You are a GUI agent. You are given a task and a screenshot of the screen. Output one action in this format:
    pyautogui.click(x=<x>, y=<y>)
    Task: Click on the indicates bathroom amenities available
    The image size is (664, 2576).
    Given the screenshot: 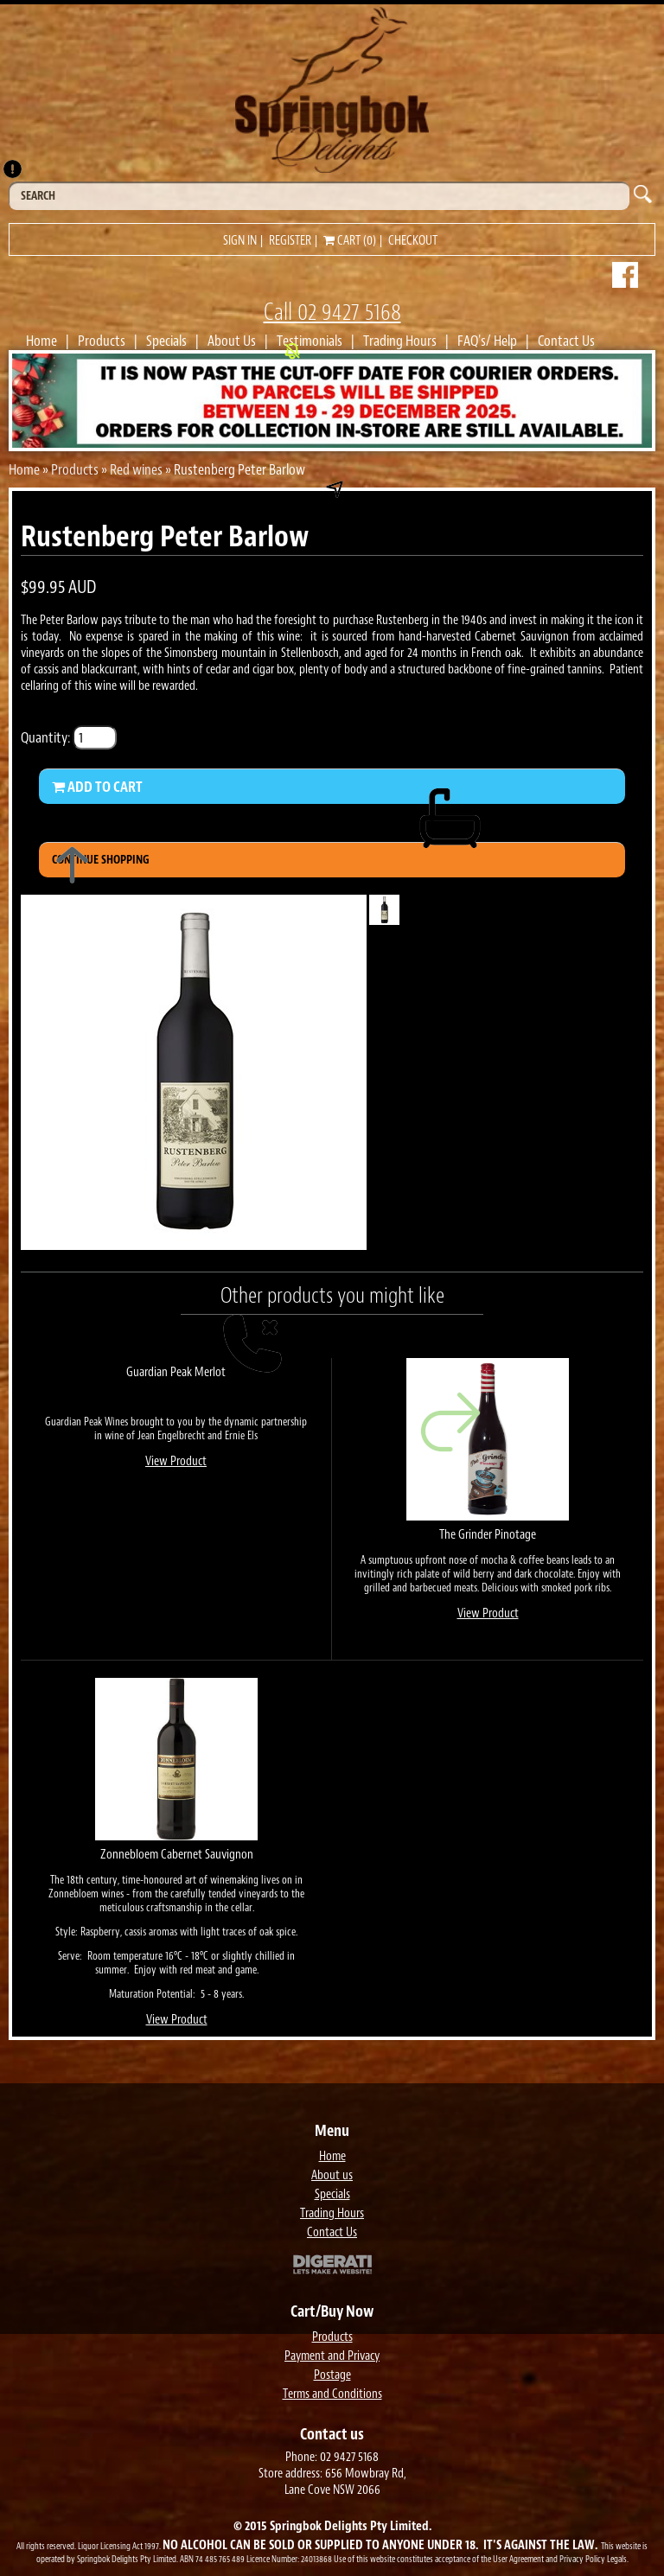 What is the action you would take?
    pyautogui.click(x=450, y=818)
    